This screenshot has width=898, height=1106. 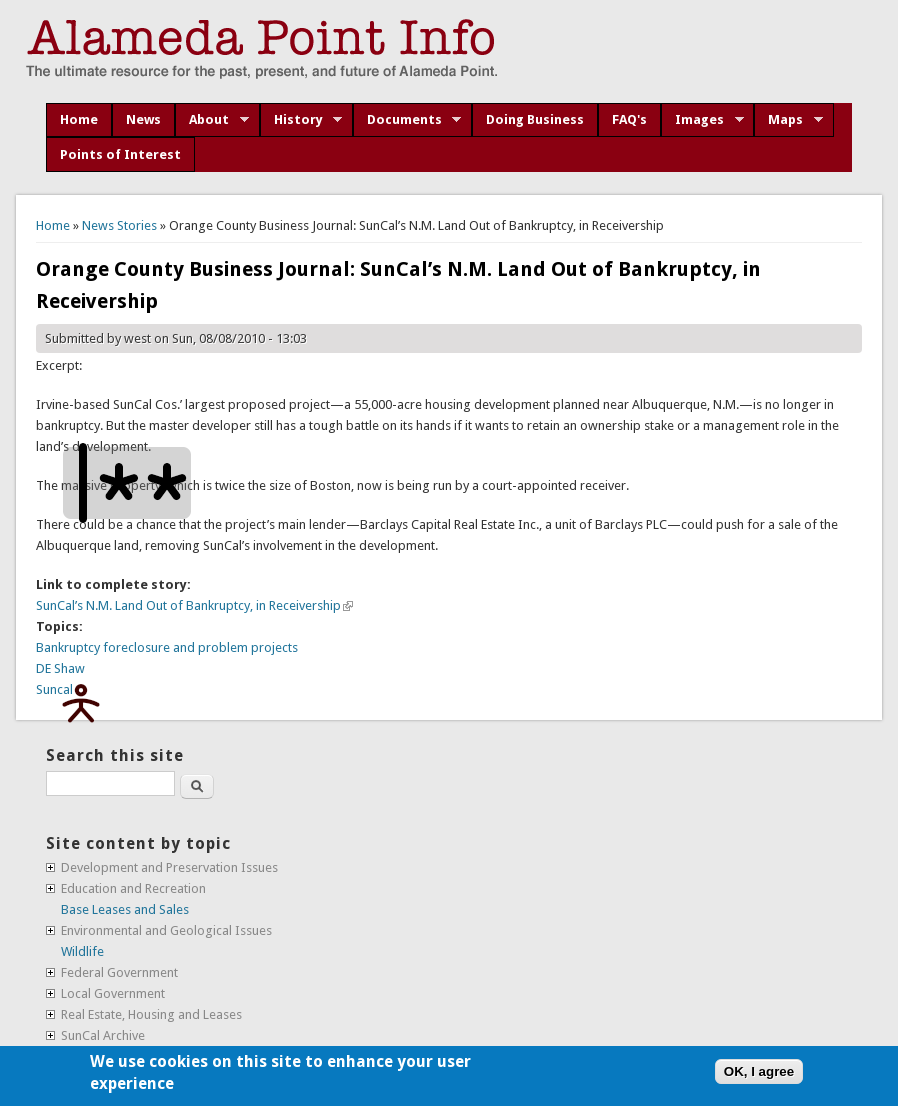 I want to click on enter or manage your password, so click(x=127, y=483).